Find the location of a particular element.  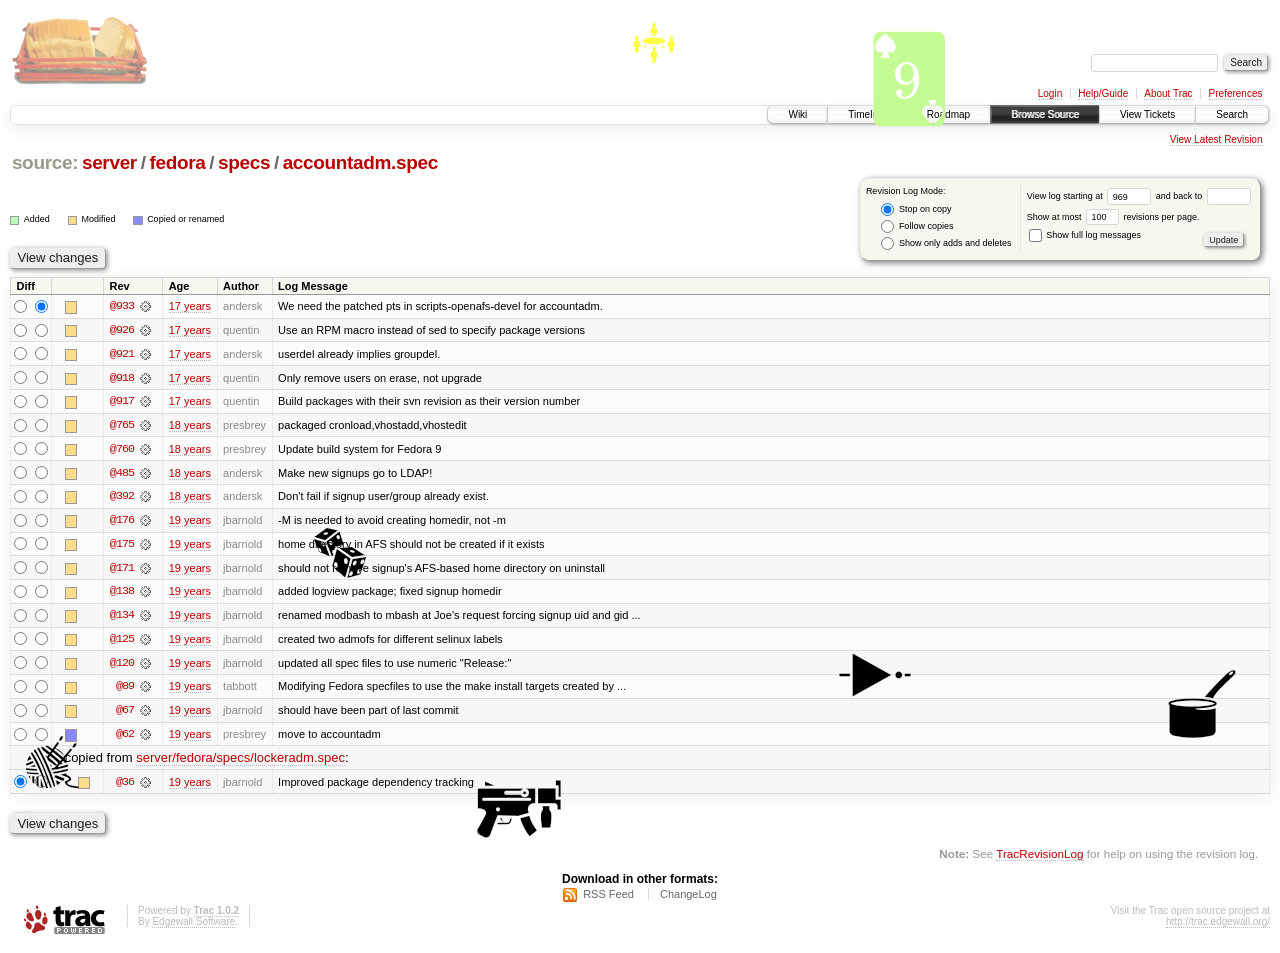

join or schedule a meeting is located at coordinates (654, 43).